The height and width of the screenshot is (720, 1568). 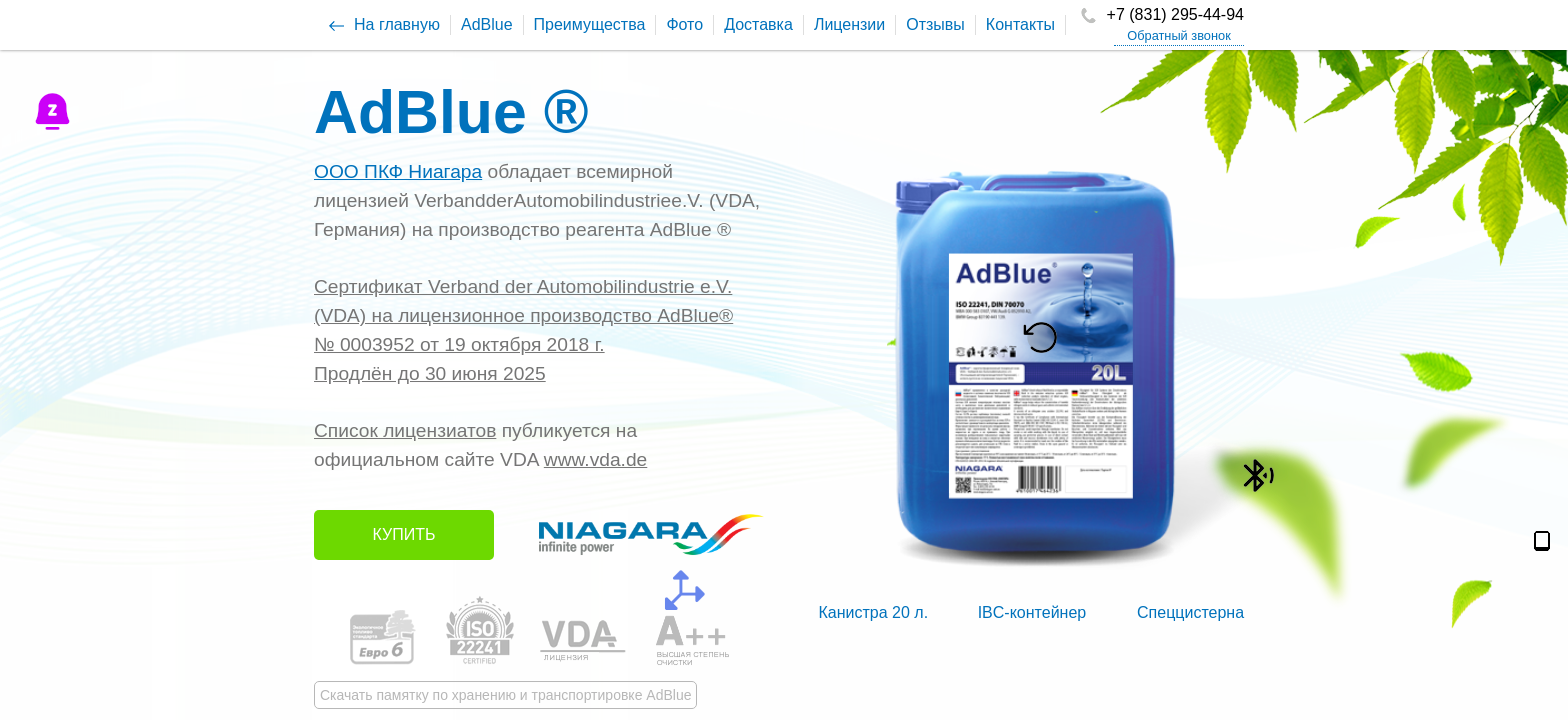 What do you see at coordinates (1258, 475) in the screenshot?
I see `bluetooth audio device connected` at bounding box center [1258, 475].